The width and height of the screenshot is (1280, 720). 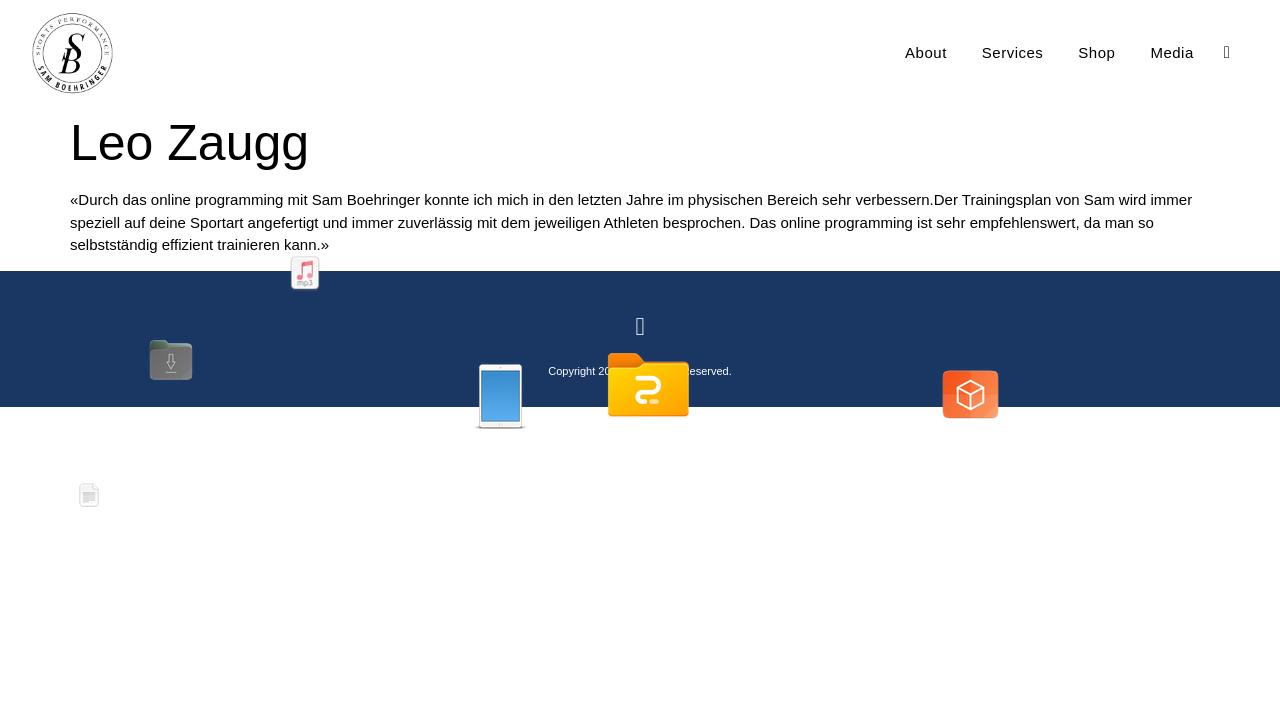 What do you see at coordinates (970, 392) in the screenshot?
I see `open a 3D model file in STL format` at bounding box center [970, 392].